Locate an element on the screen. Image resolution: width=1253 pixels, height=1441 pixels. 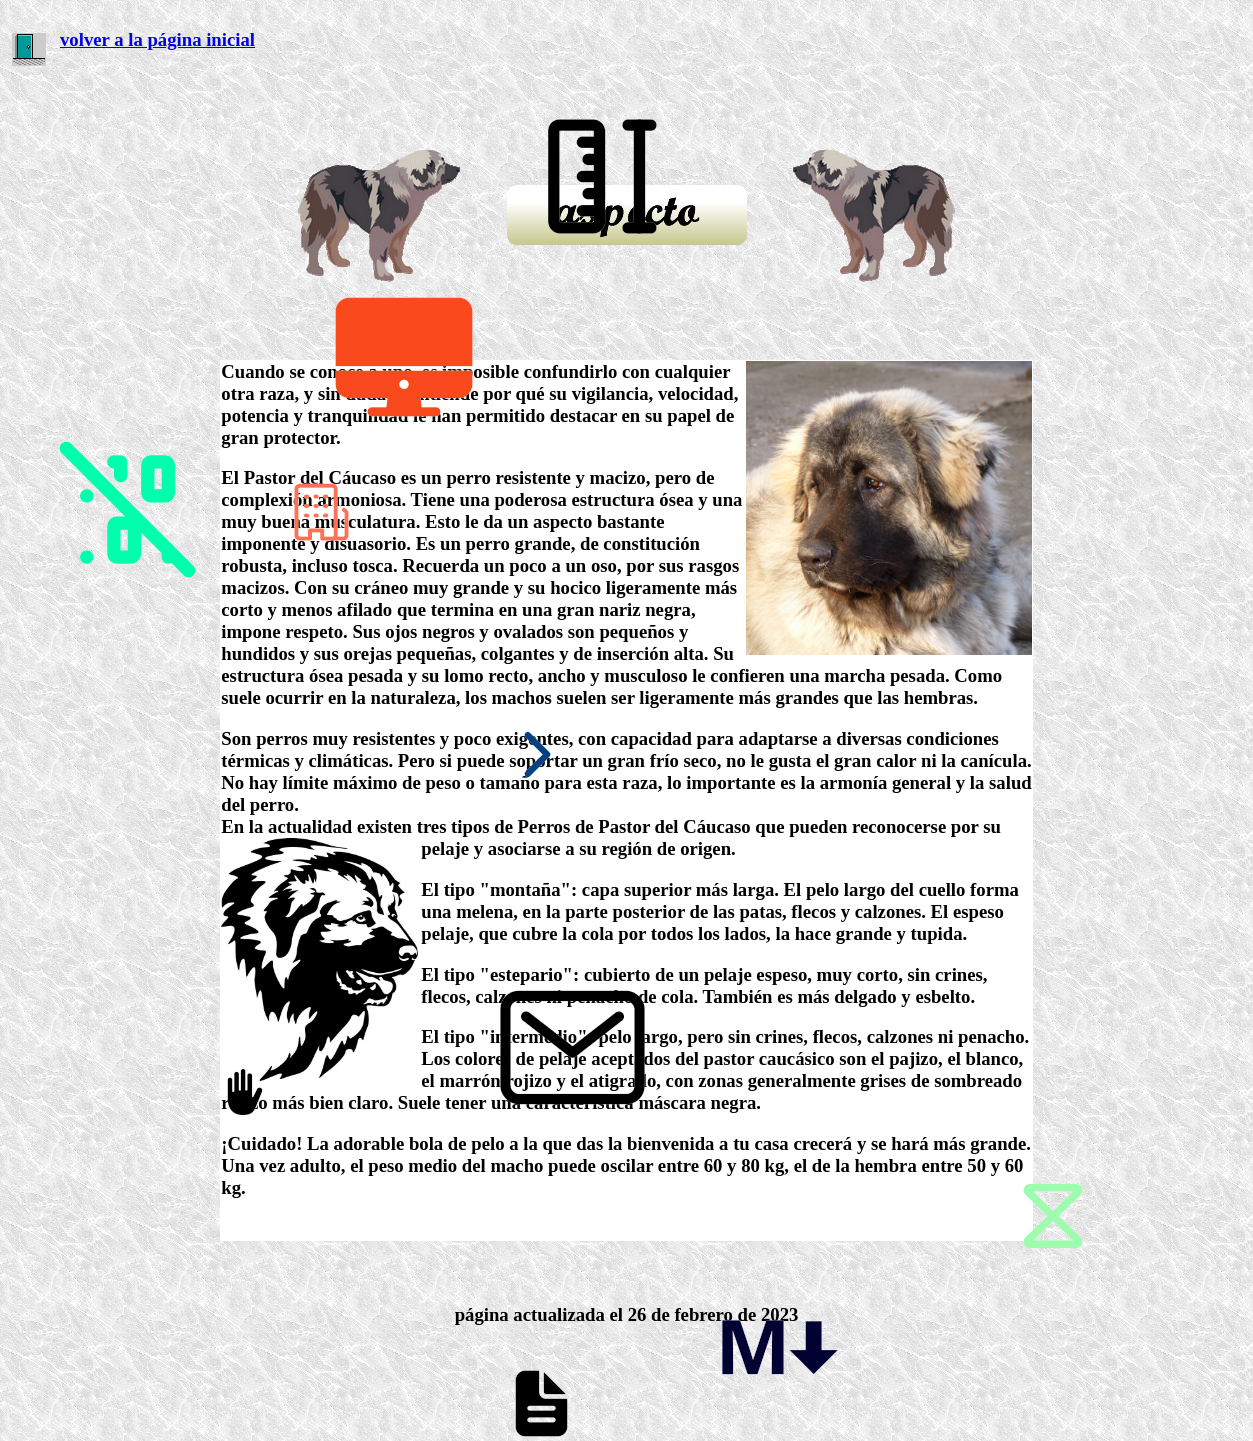
open your email inbox is located at coordinates (572, 1047).